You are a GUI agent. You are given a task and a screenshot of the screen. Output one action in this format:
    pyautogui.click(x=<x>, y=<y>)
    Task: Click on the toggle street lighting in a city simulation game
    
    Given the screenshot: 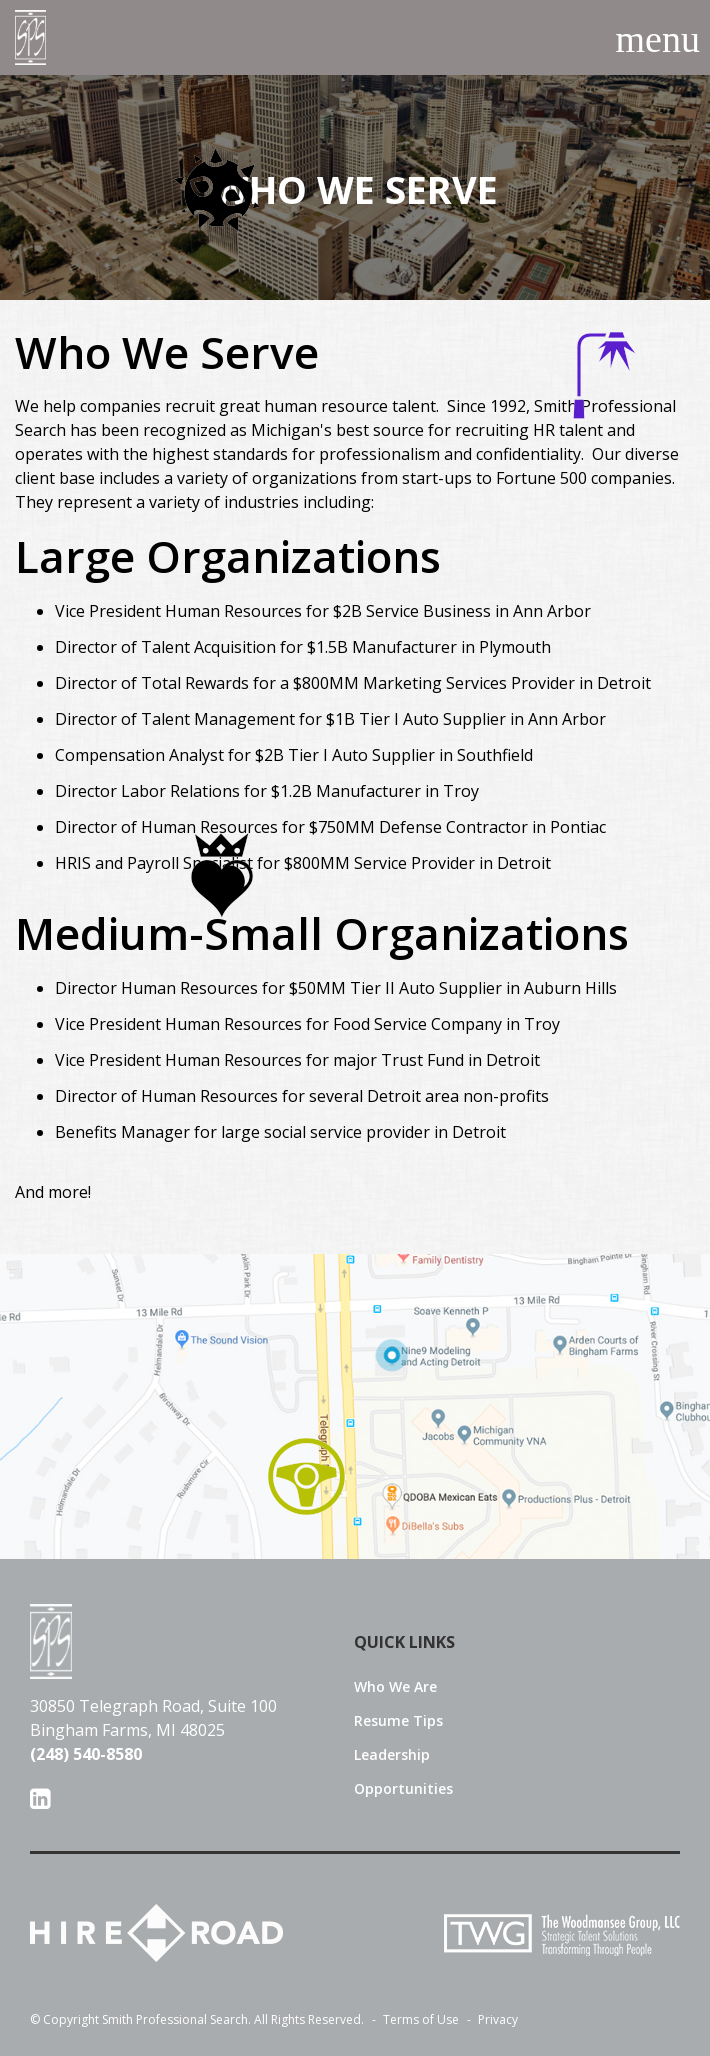 What is the action you would take?
    pyautogui.click(x=609, y=374)
    